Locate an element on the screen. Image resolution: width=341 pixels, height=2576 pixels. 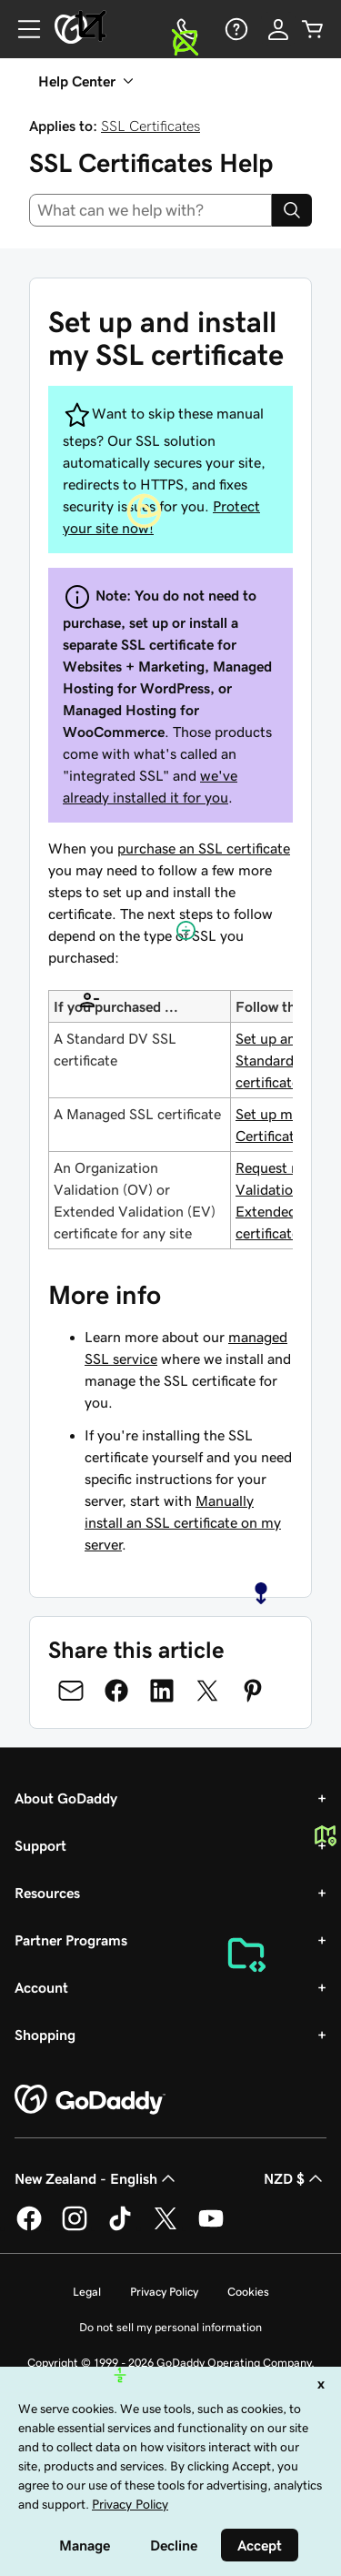
crop an image is located at coordinates (90, 25).